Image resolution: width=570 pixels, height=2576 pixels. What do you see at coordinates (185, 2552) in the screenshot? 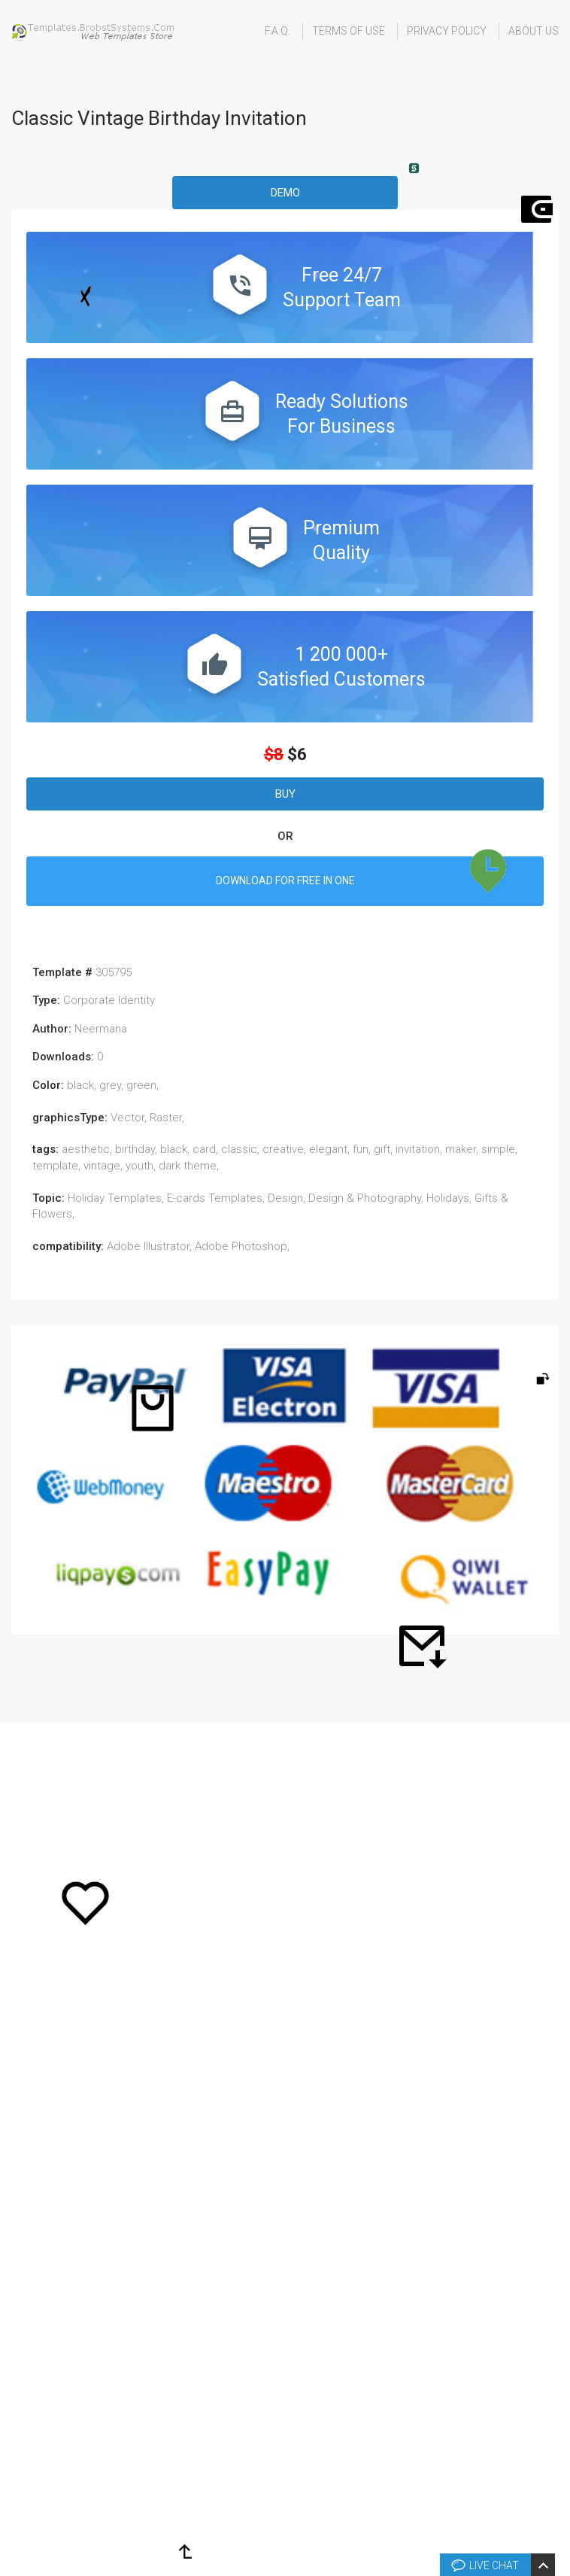
I see `navigate back and up one level` at bounding box center [185, 2552].